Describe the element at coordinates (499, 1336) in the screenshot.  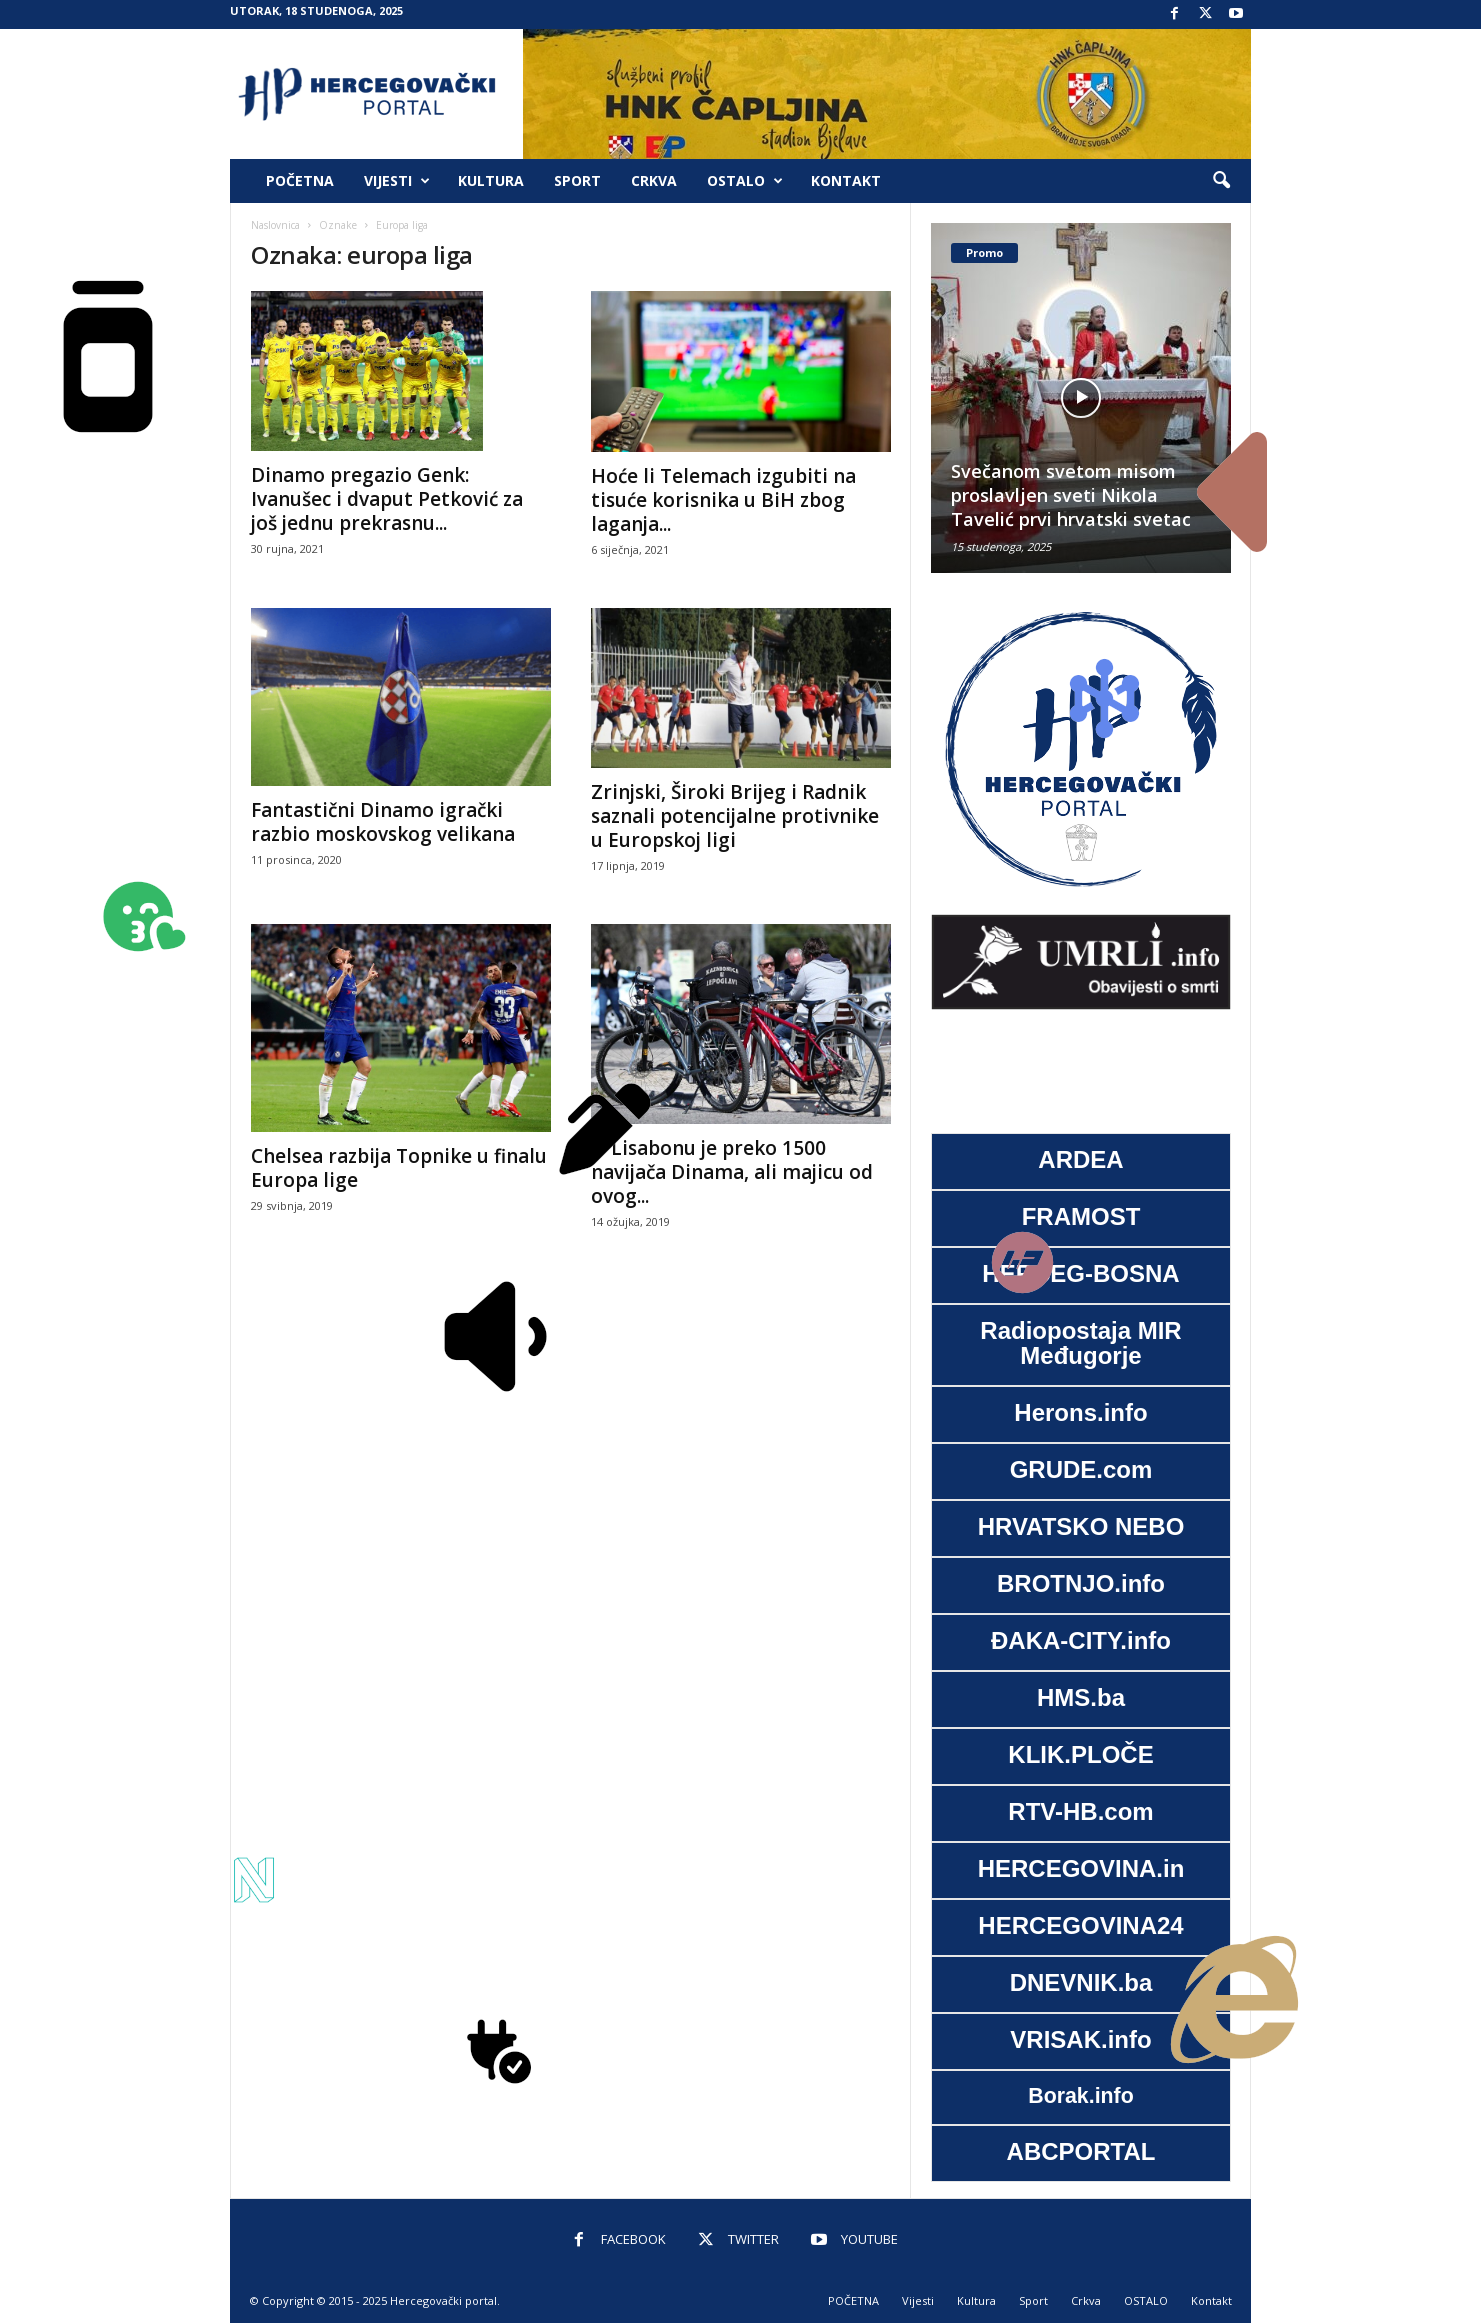
I see `decrease audio volume` at that location.